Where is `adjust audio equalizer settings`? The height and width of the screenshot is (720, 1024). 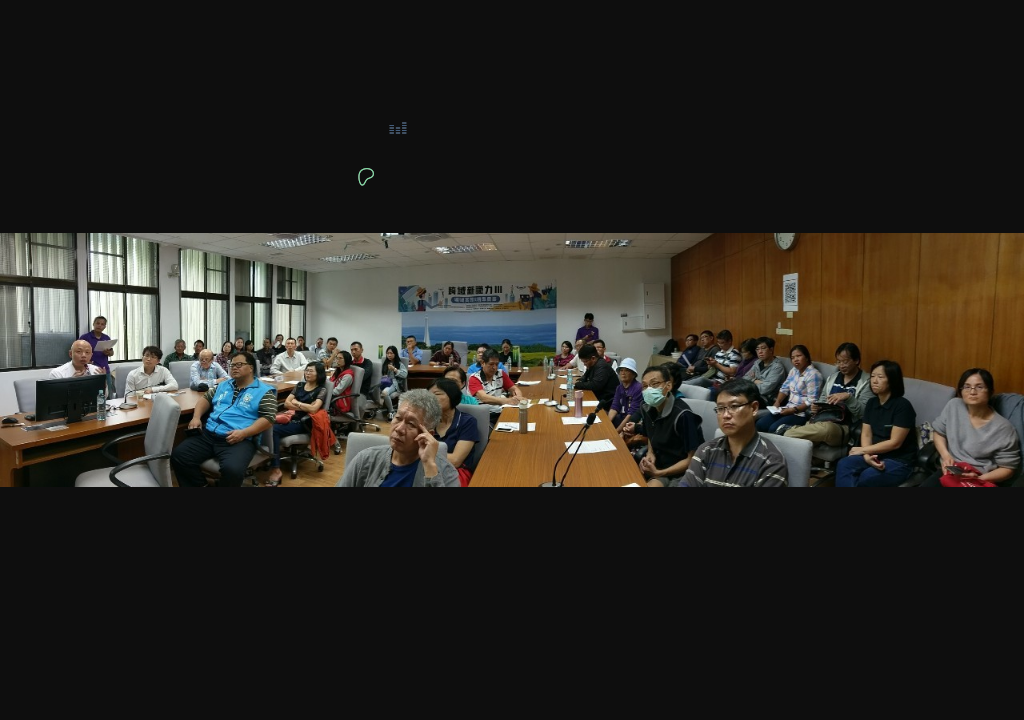 adjust audio equalizer settings is located at coordinates (398, 128).